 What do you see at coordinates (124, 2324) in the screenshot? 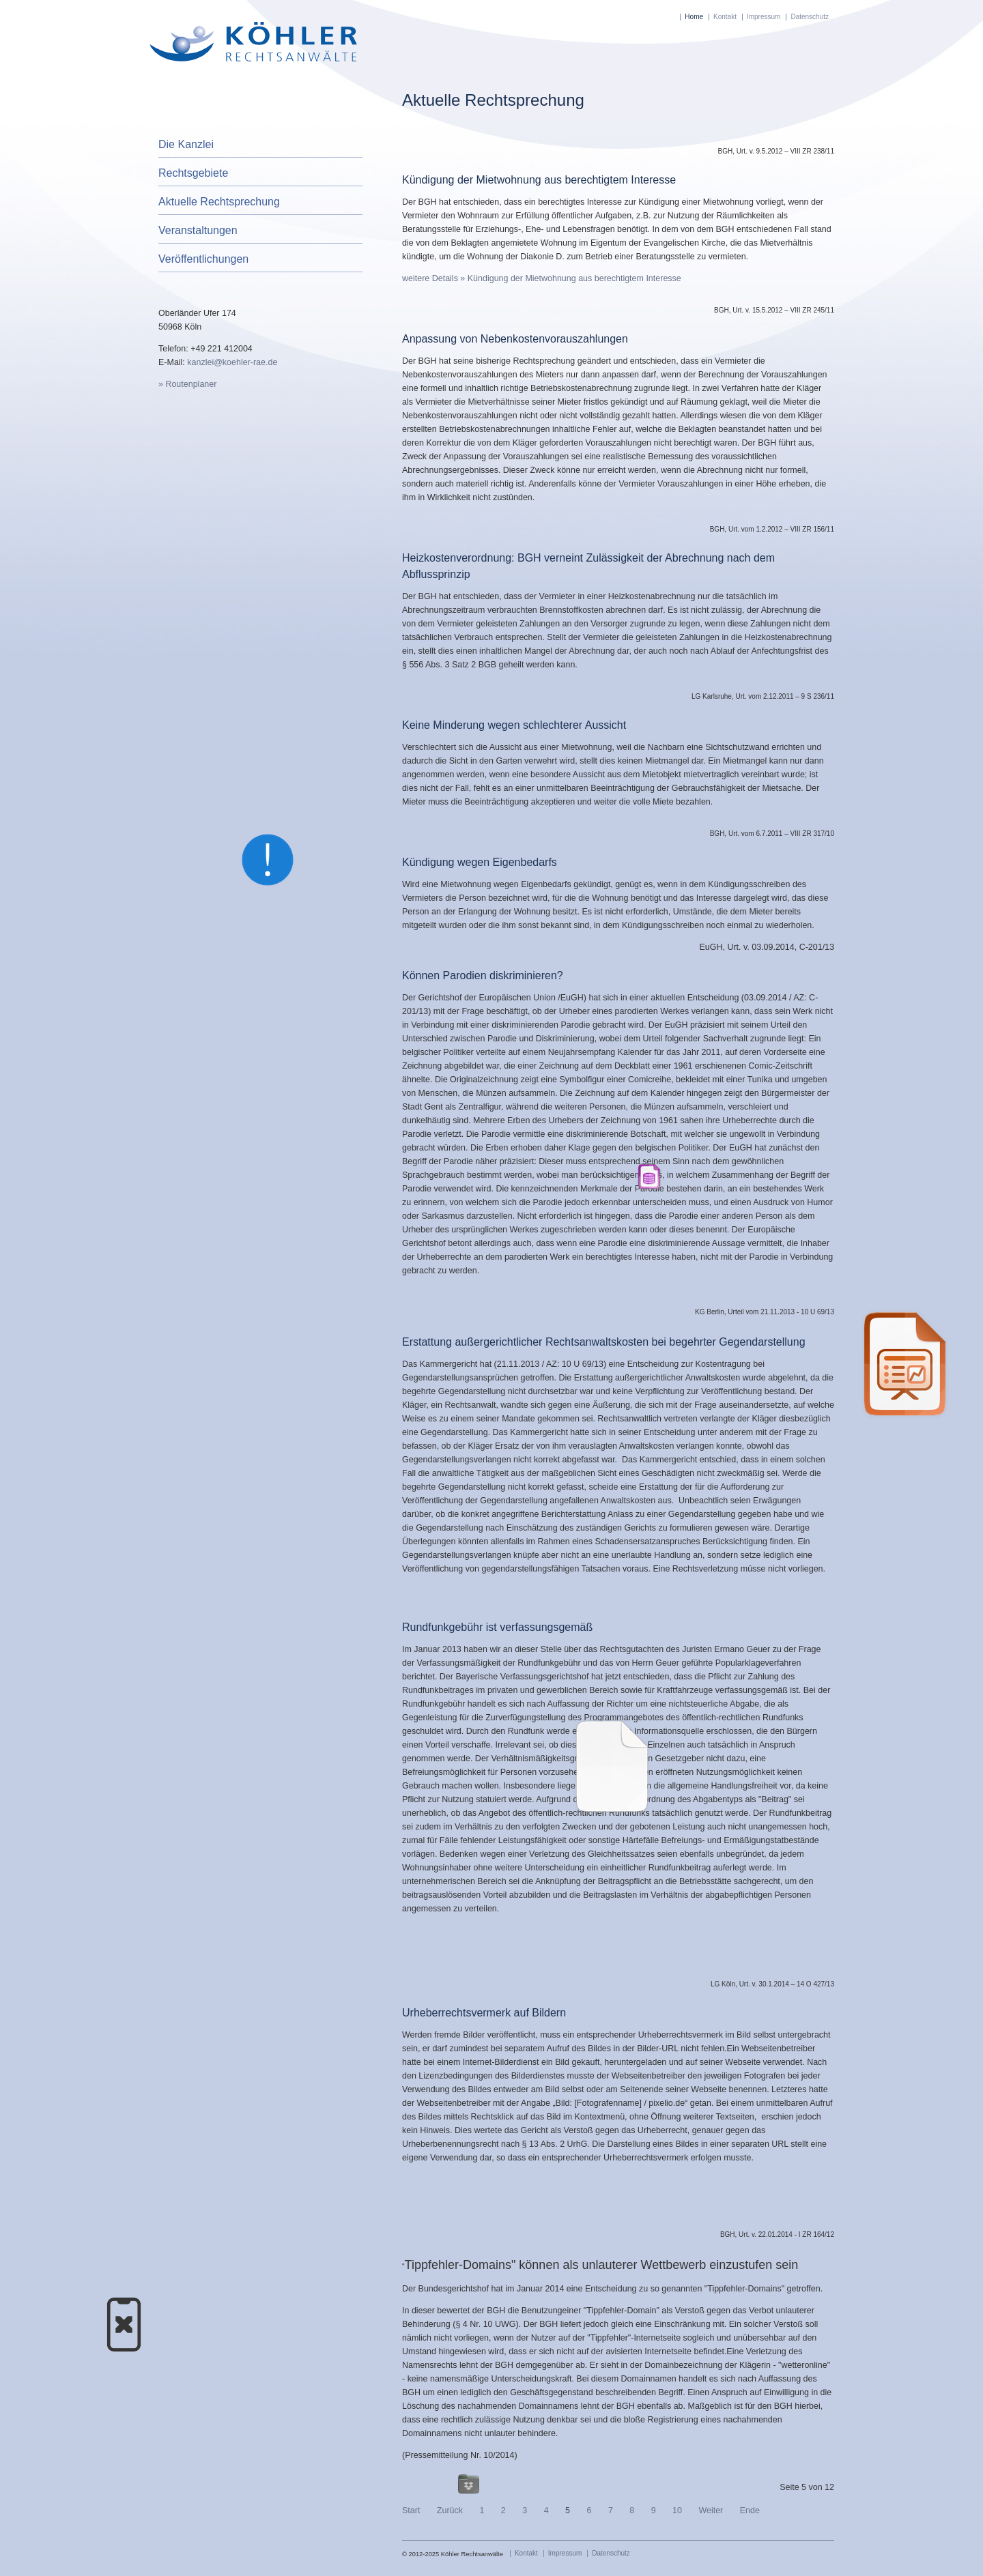
I see `disconnect or unlink a paired device` at bounding box center [124, 2324].